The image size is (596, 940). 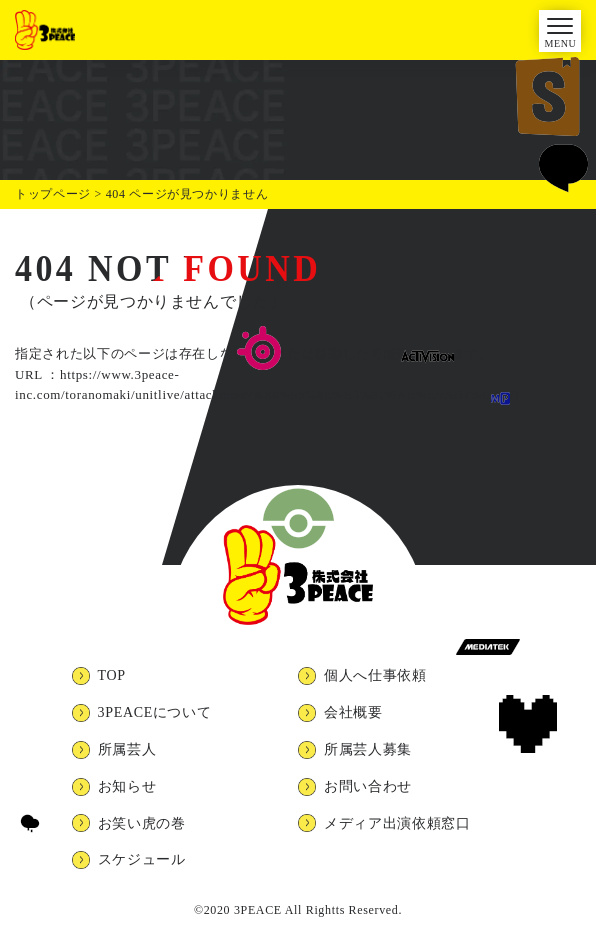 What do you see at coordinates (298, 518) in the screenshot?
I see `drone CI/CD platform logo` at bounding box center [298, 518].